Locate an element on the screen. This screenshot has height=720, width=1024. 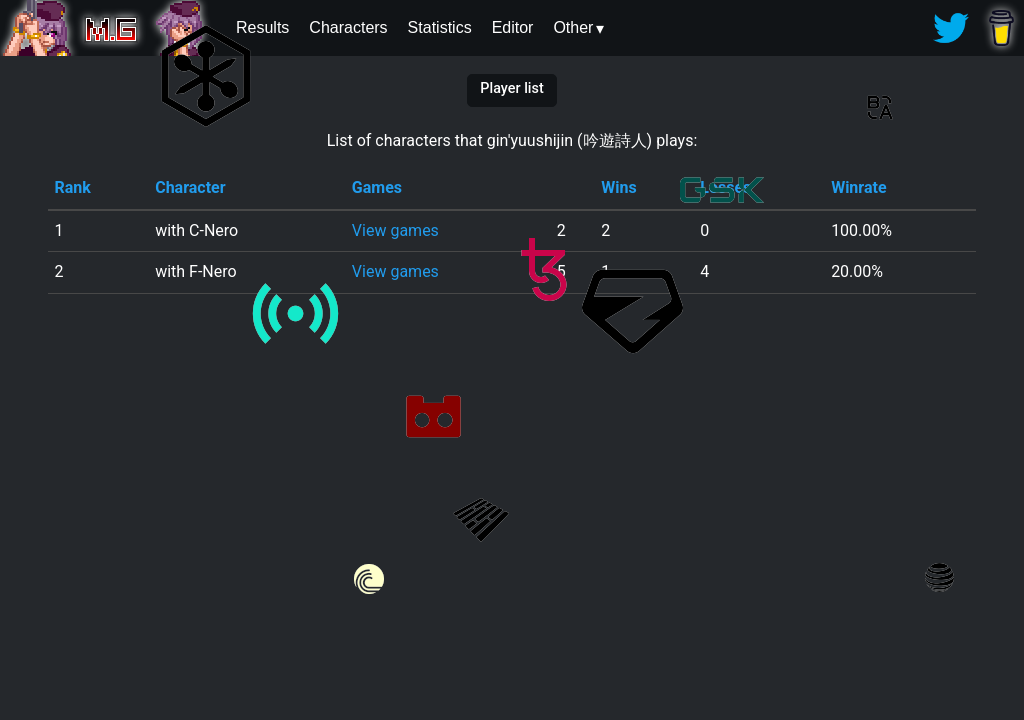
switch between languages or translation mode is located at coordinates (879, 107).